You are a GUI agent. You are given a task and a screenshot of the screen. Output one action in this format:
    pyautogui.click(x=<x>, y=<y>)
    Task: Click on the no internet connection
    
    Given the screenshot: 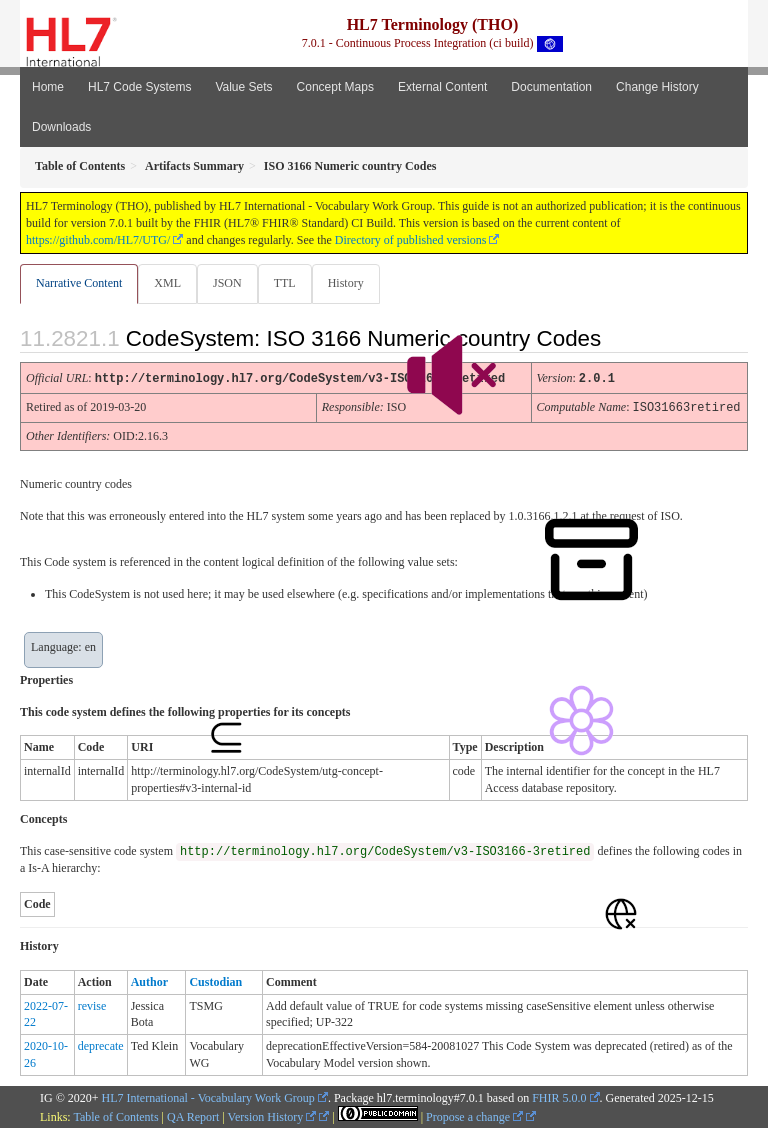 What is the action you would take?
    pyautogui.click(x=621, y=914)
    